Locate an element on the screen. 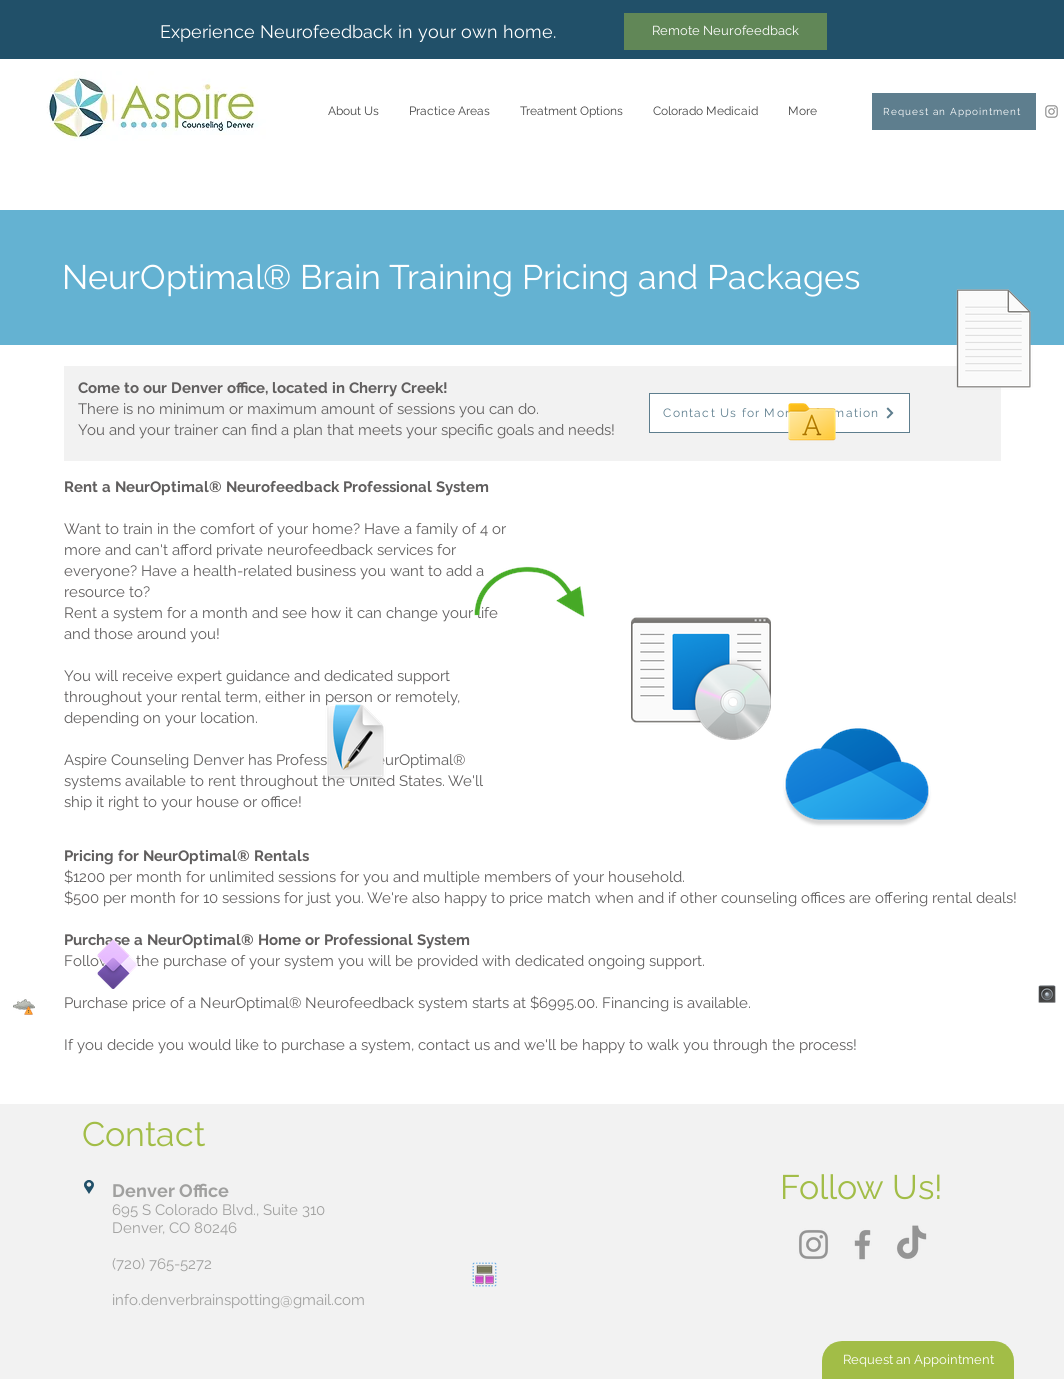  open microsoft power apps operations is located at coordinates (116, 964).